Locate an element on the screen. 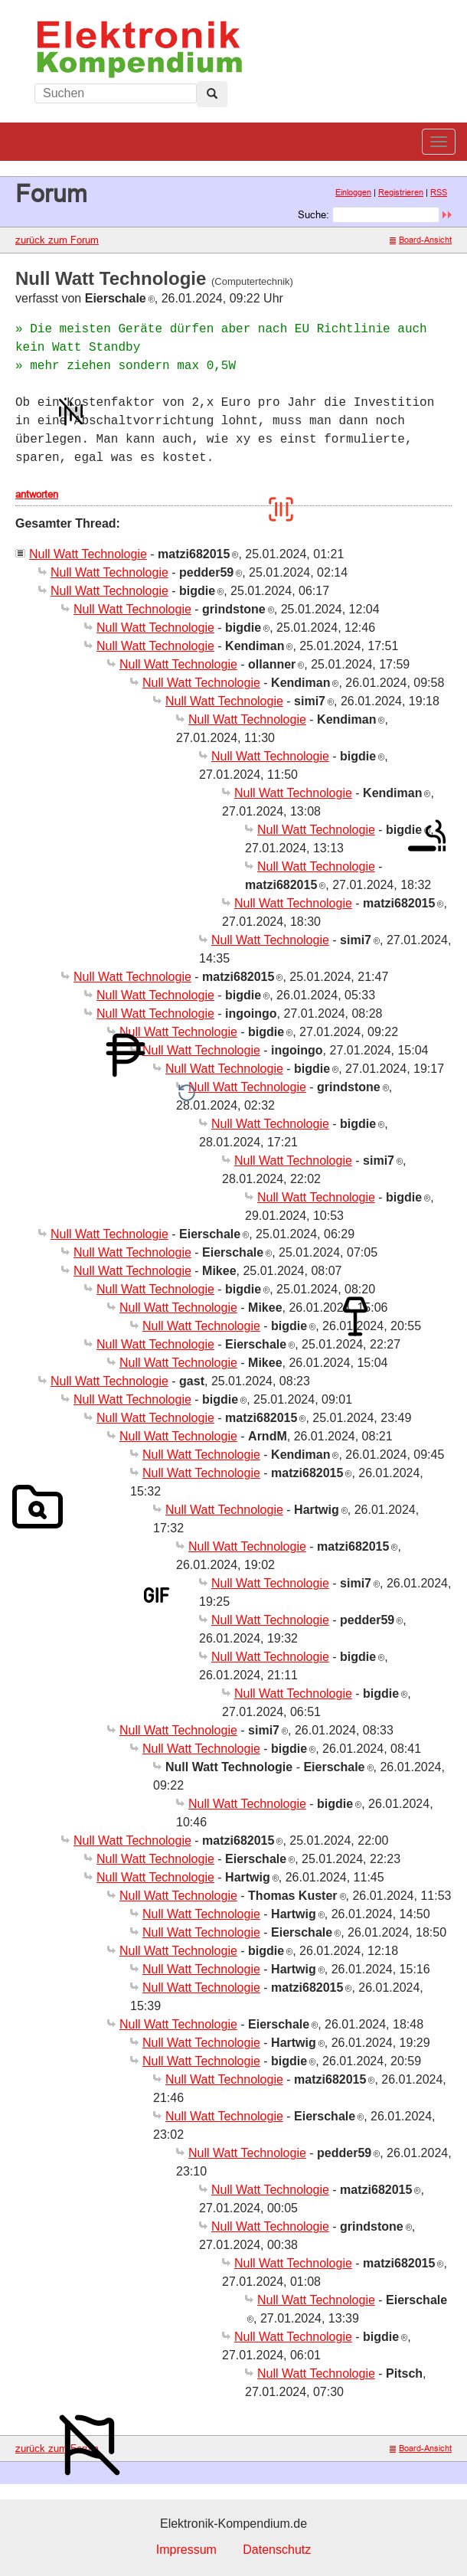  undo the last action is located at coordinates (187, 1093).